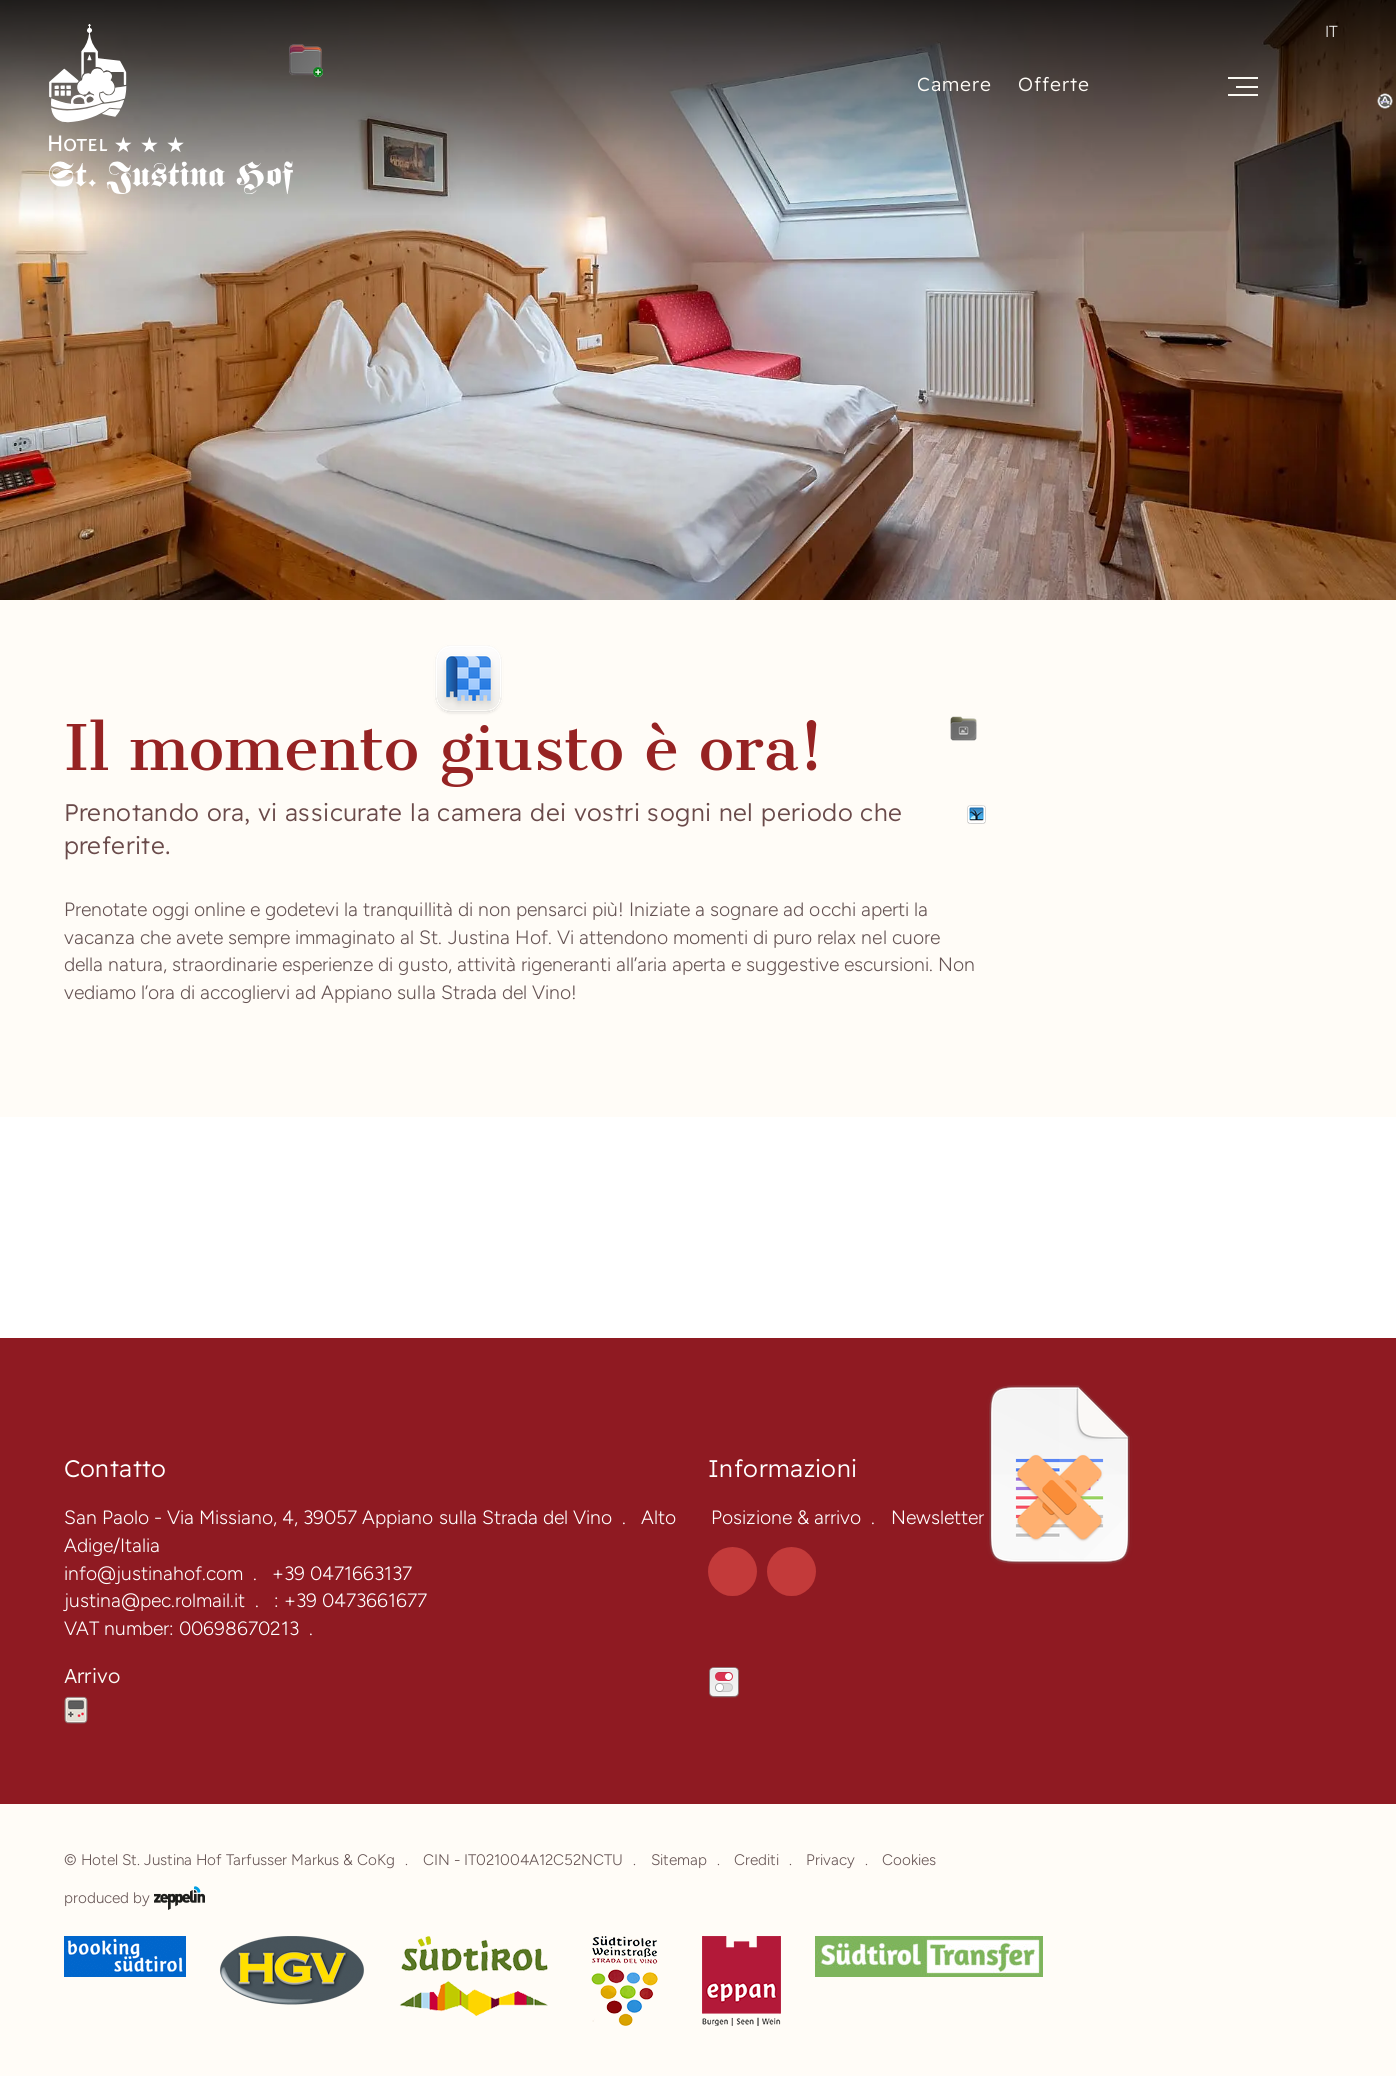 The image size is (1396, 2076). I want to click on open your pictures folder, so click(963, 728).